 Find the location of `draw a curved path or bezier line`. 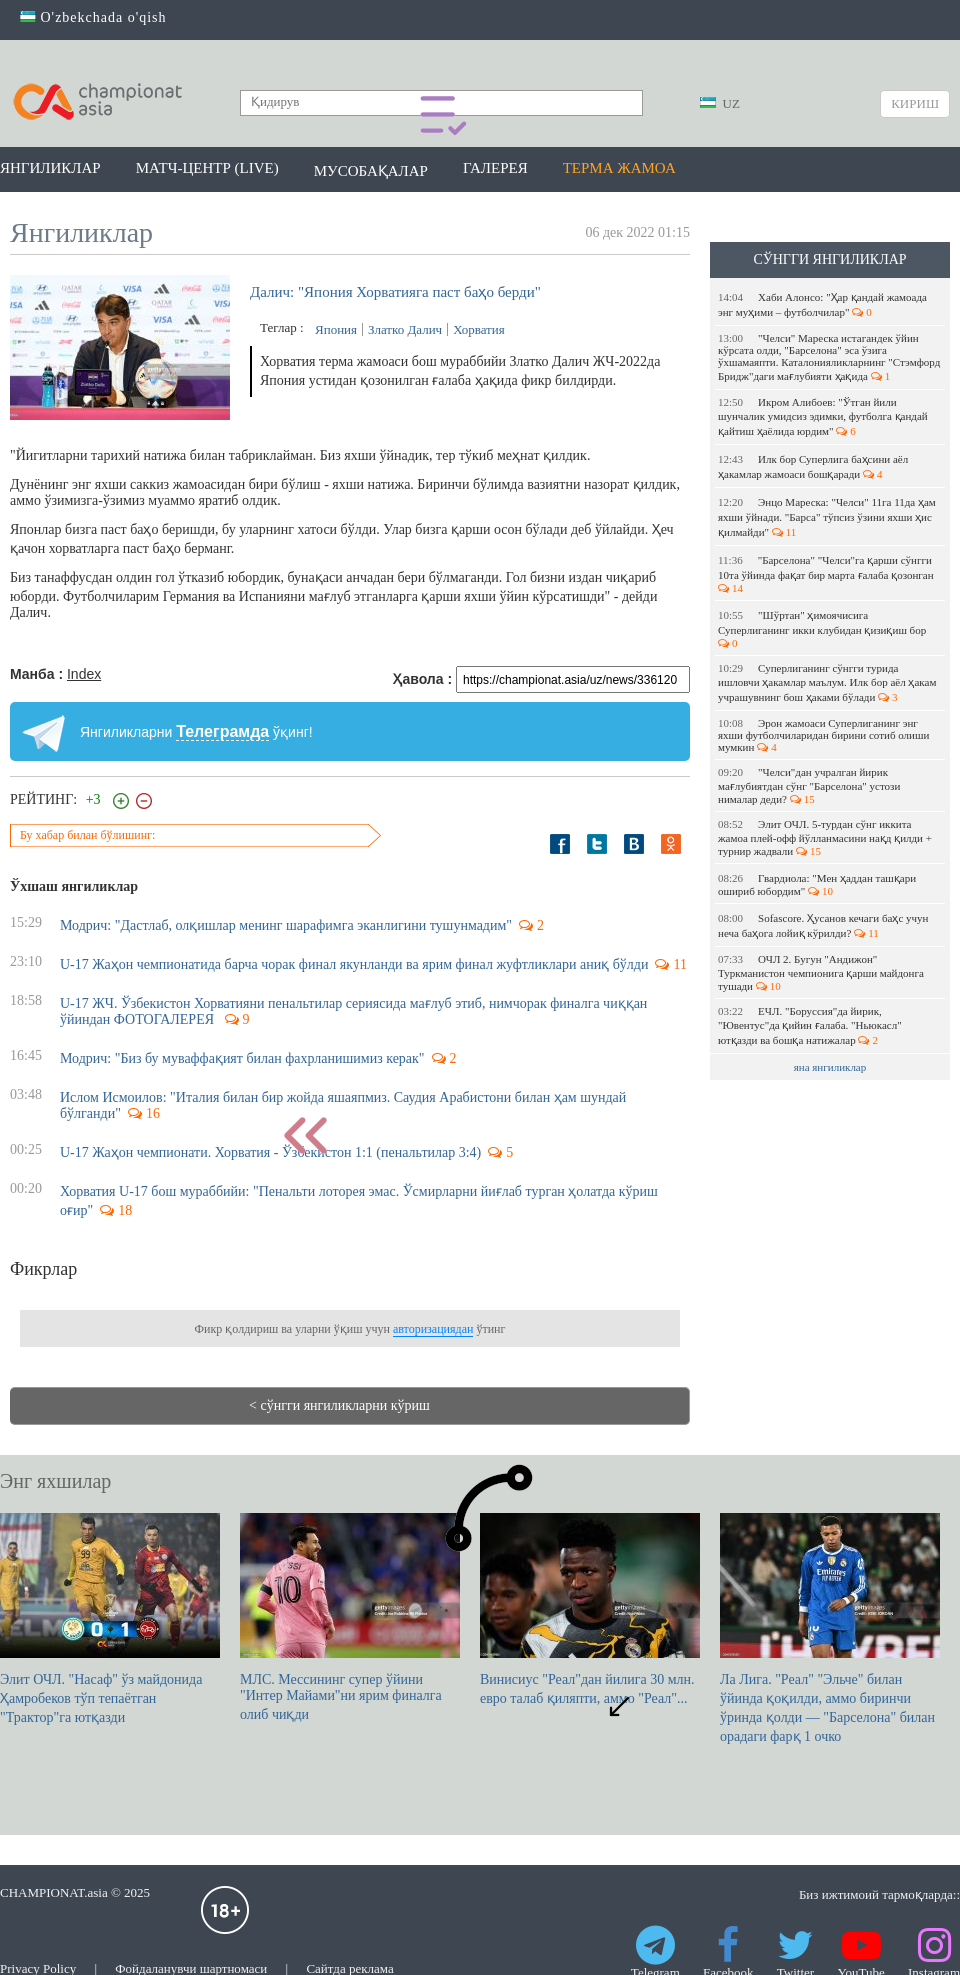

draw a curved path or bezier line is located at coordinates (489, 1508).